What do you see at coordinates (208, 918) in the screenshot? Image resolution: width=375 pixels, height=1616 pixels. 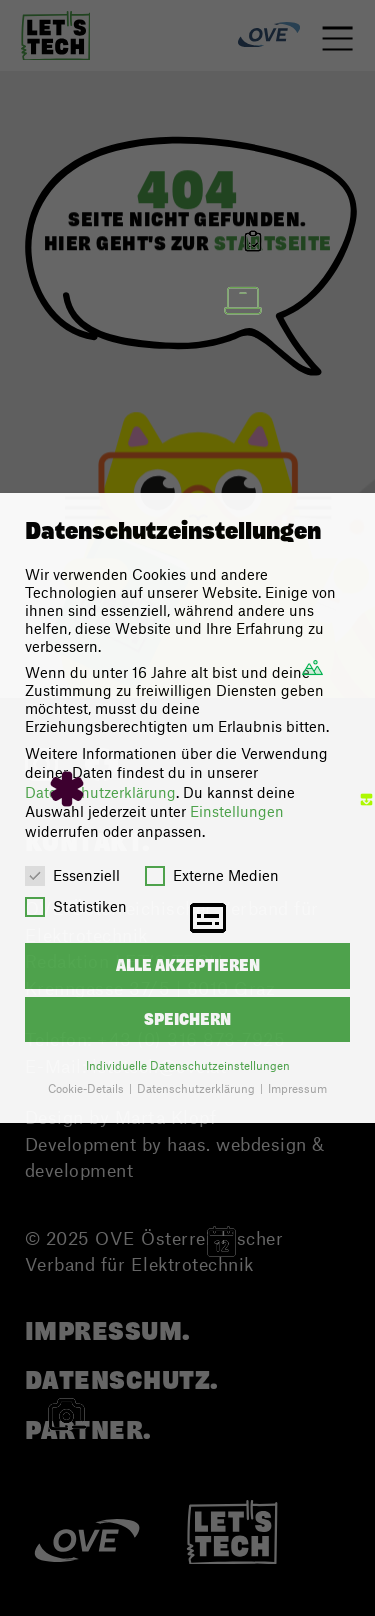 I see `enable subtitles or closed captions` at bounding box center [208, 918].